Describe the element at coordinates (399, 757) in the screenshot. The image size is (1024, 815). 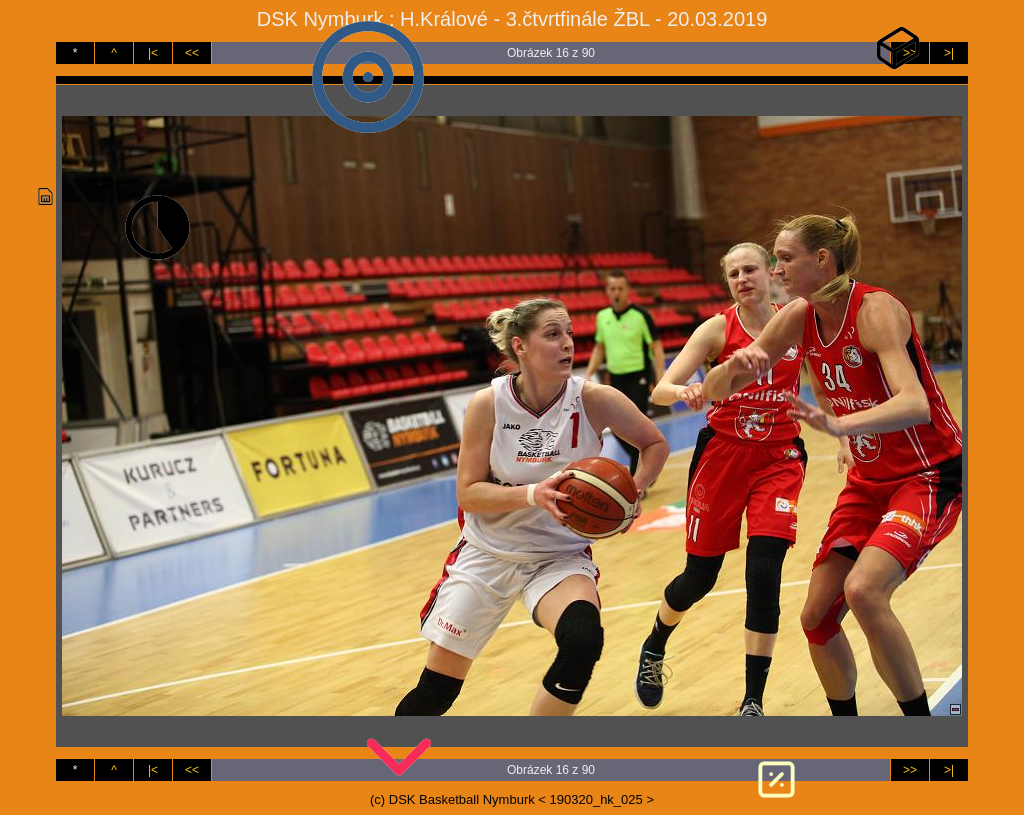
I see `expand a dropdown menu or section` at that location.